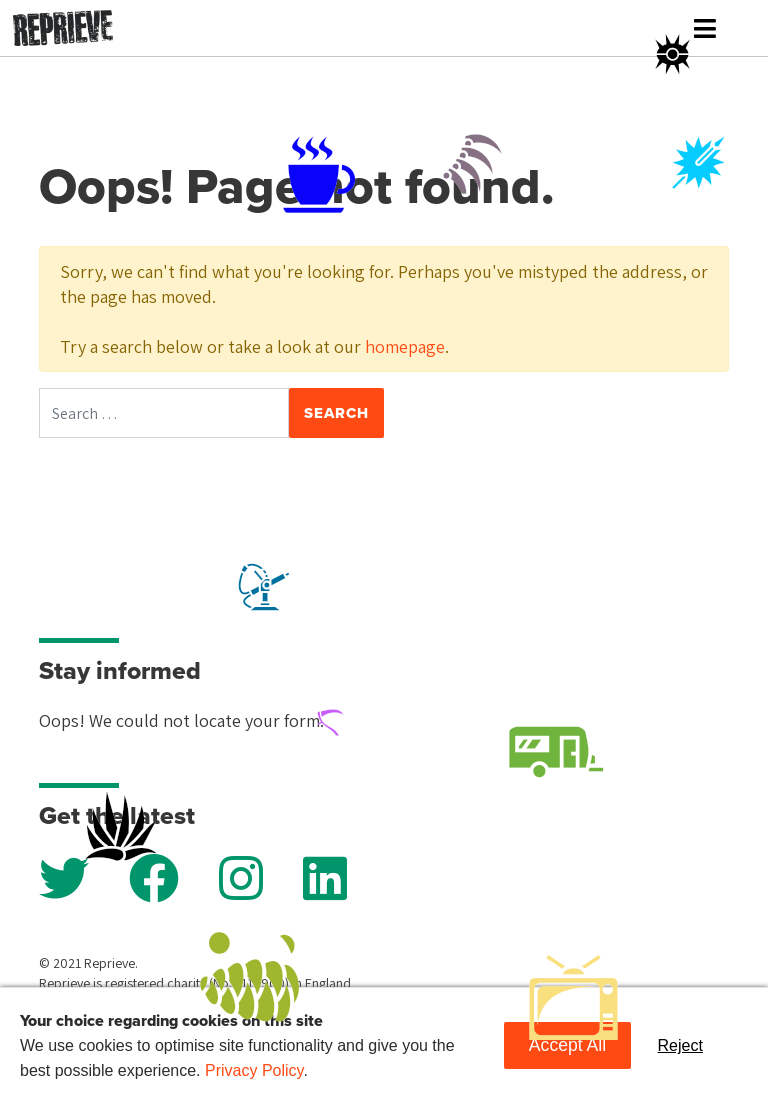 This screenshot has height=1103, width=768. What do you see at coordinates (672, 54) in the screenshot?
I see `select spiked shell item or armor in game inventory` at bounding box center [672, 54].